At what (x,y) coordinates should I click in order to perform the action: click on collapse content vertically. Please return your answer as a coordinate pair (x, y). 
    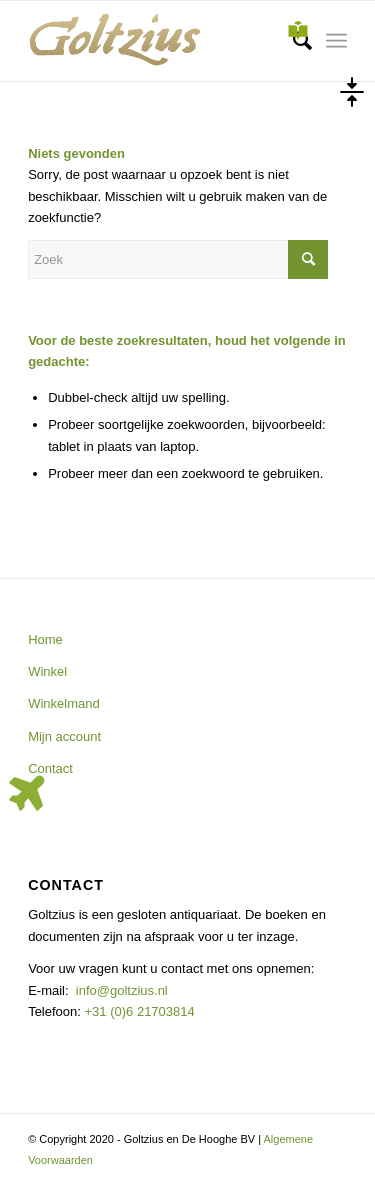
    Looking at the image, I should click on (352, 92).